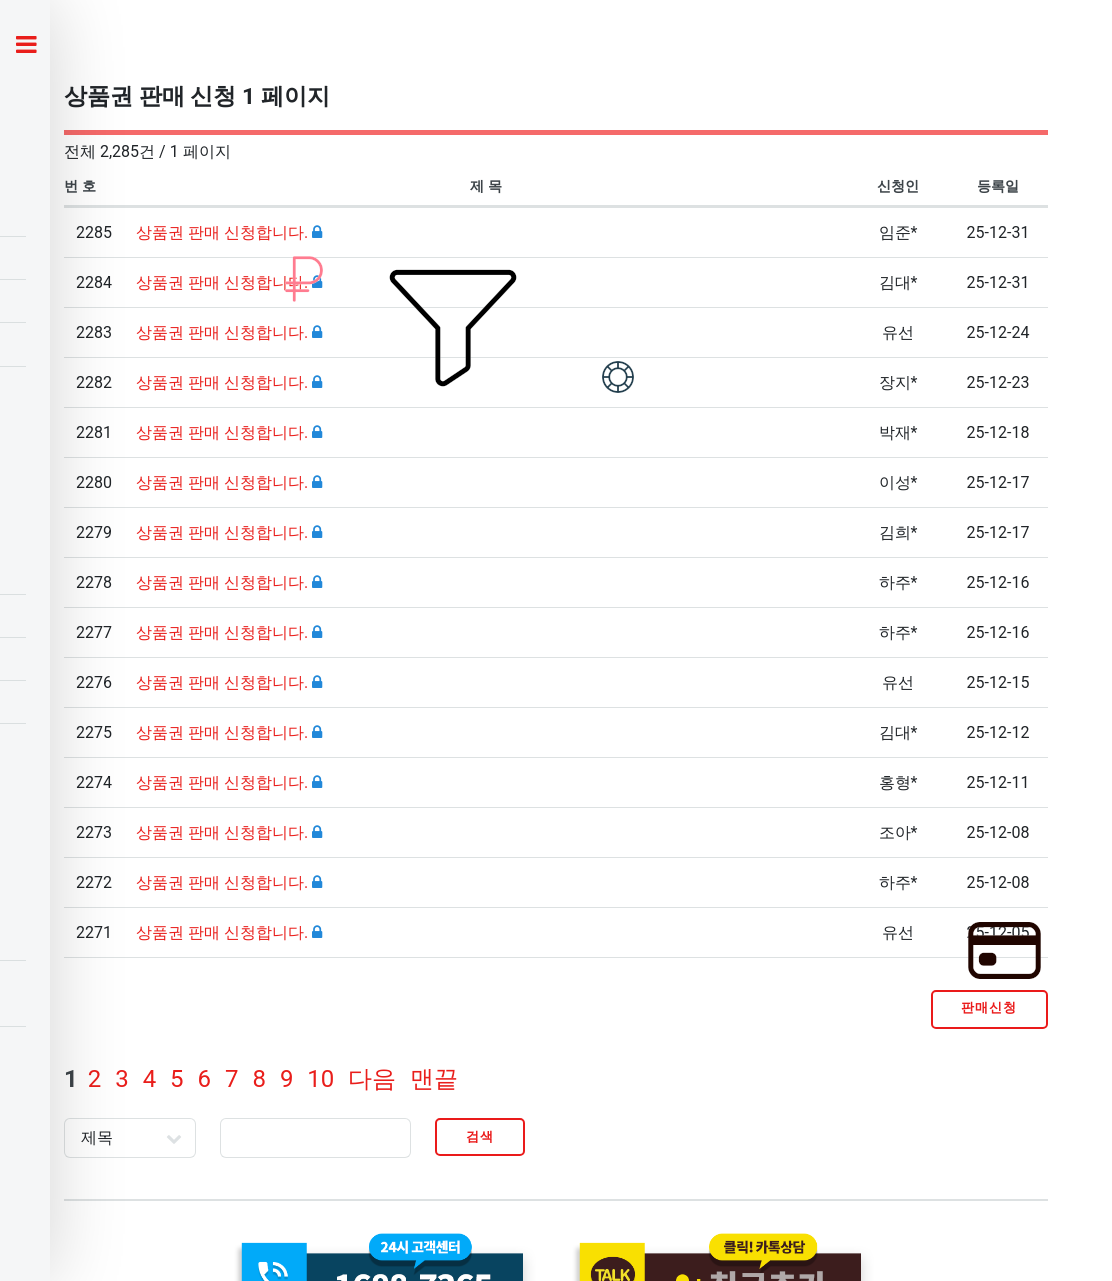 This screenshot has height=1281, width=1112. I want to click on access casino or gambling games, so click(618, 377).